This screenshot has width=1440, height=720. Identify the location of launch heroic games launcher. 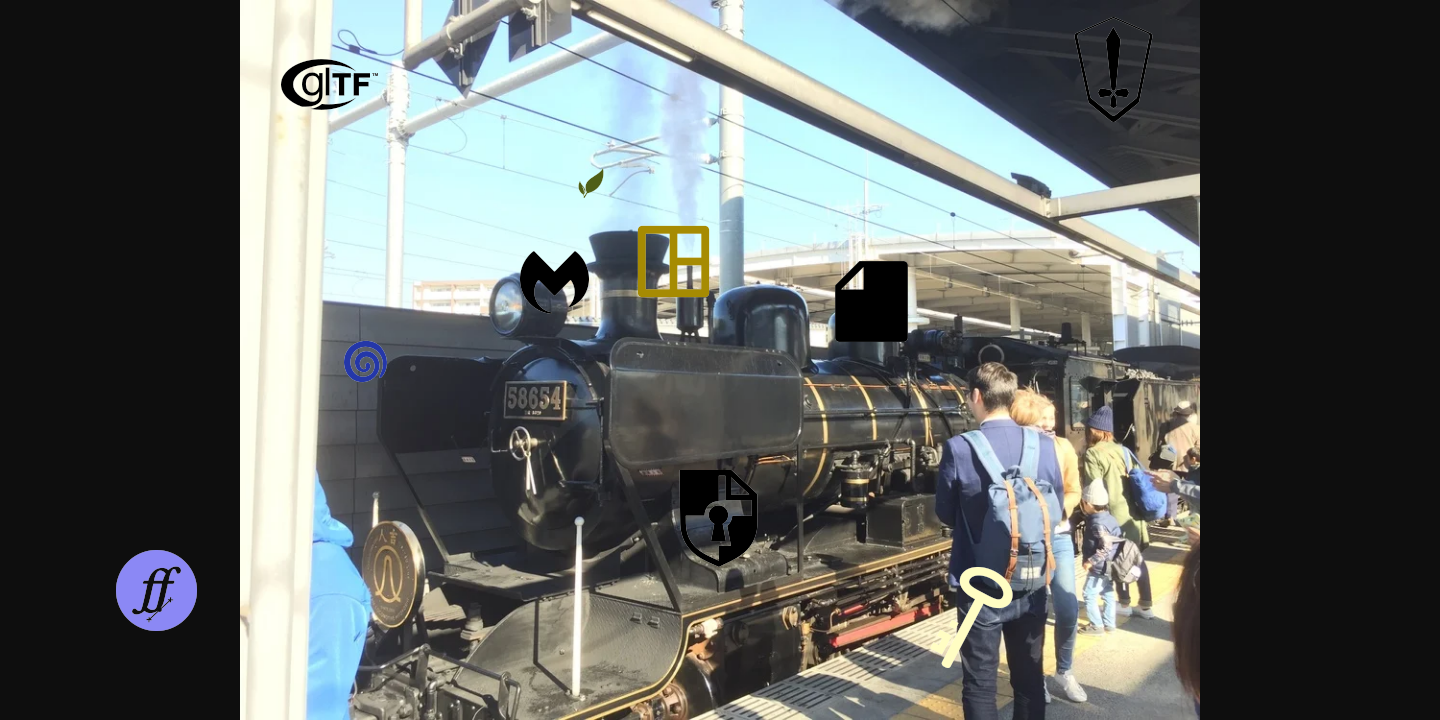
(1113, 69).